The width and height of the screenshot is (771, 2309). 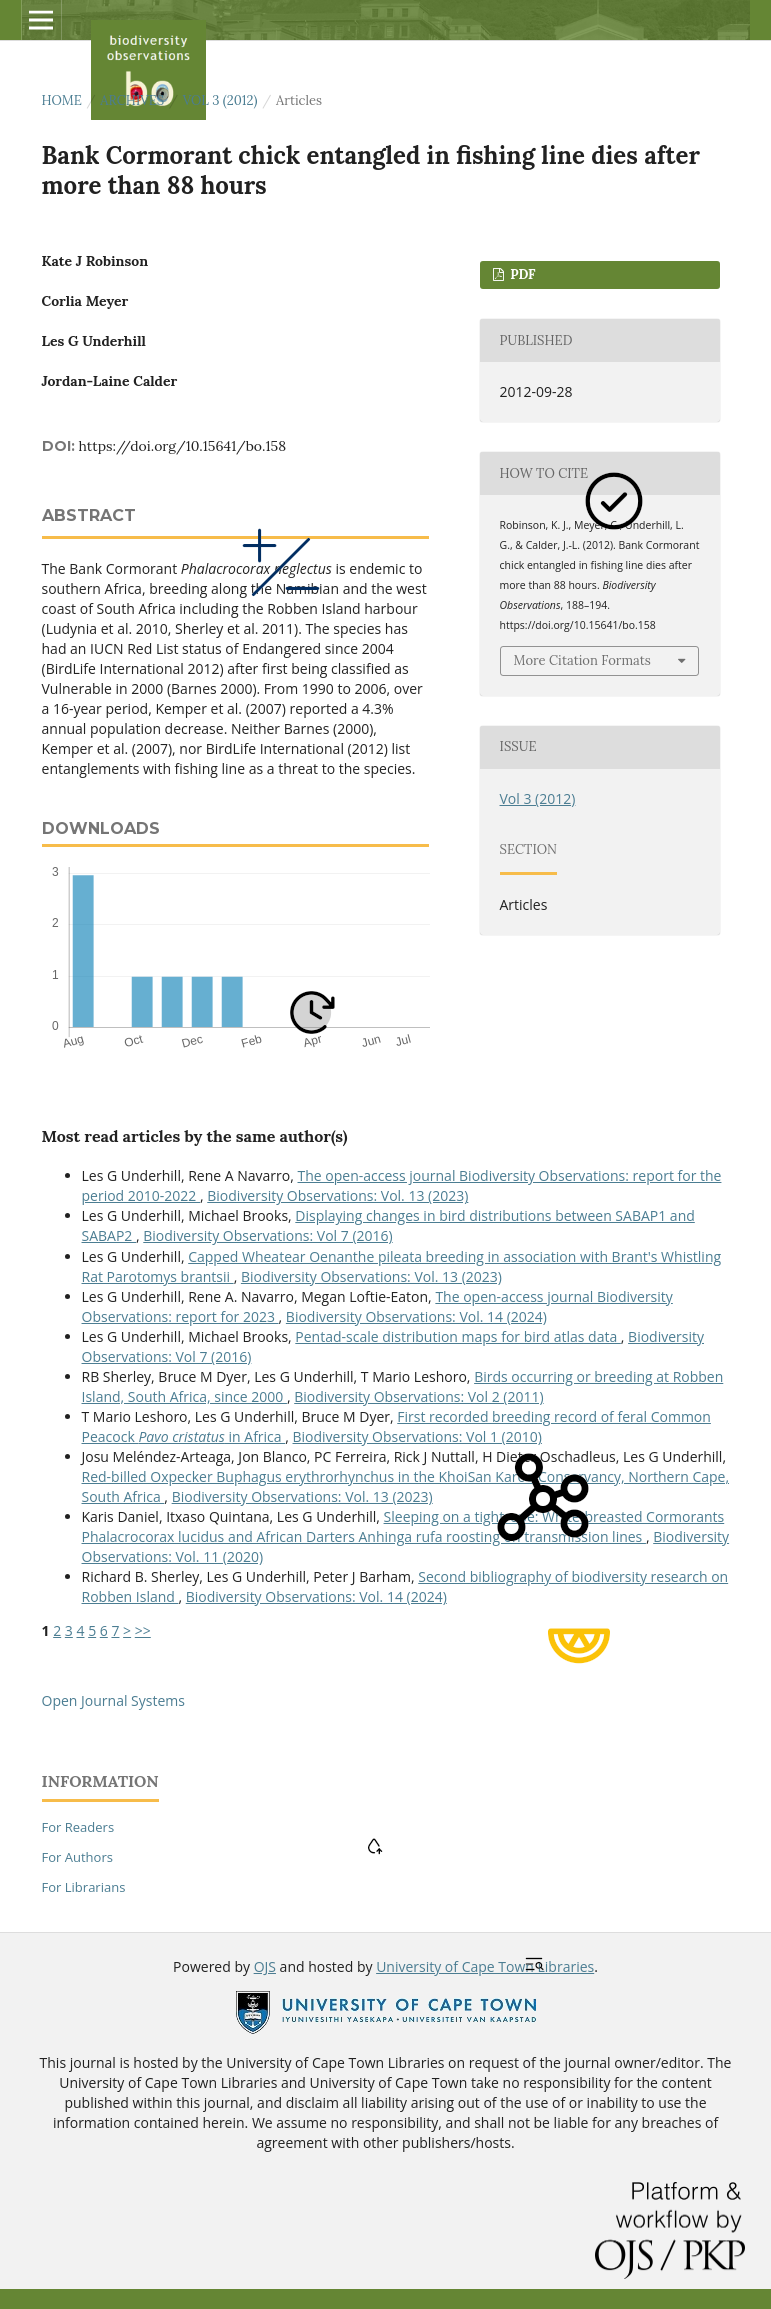 I want to click on increase water or liquid level, so click(x=374, y=1846).